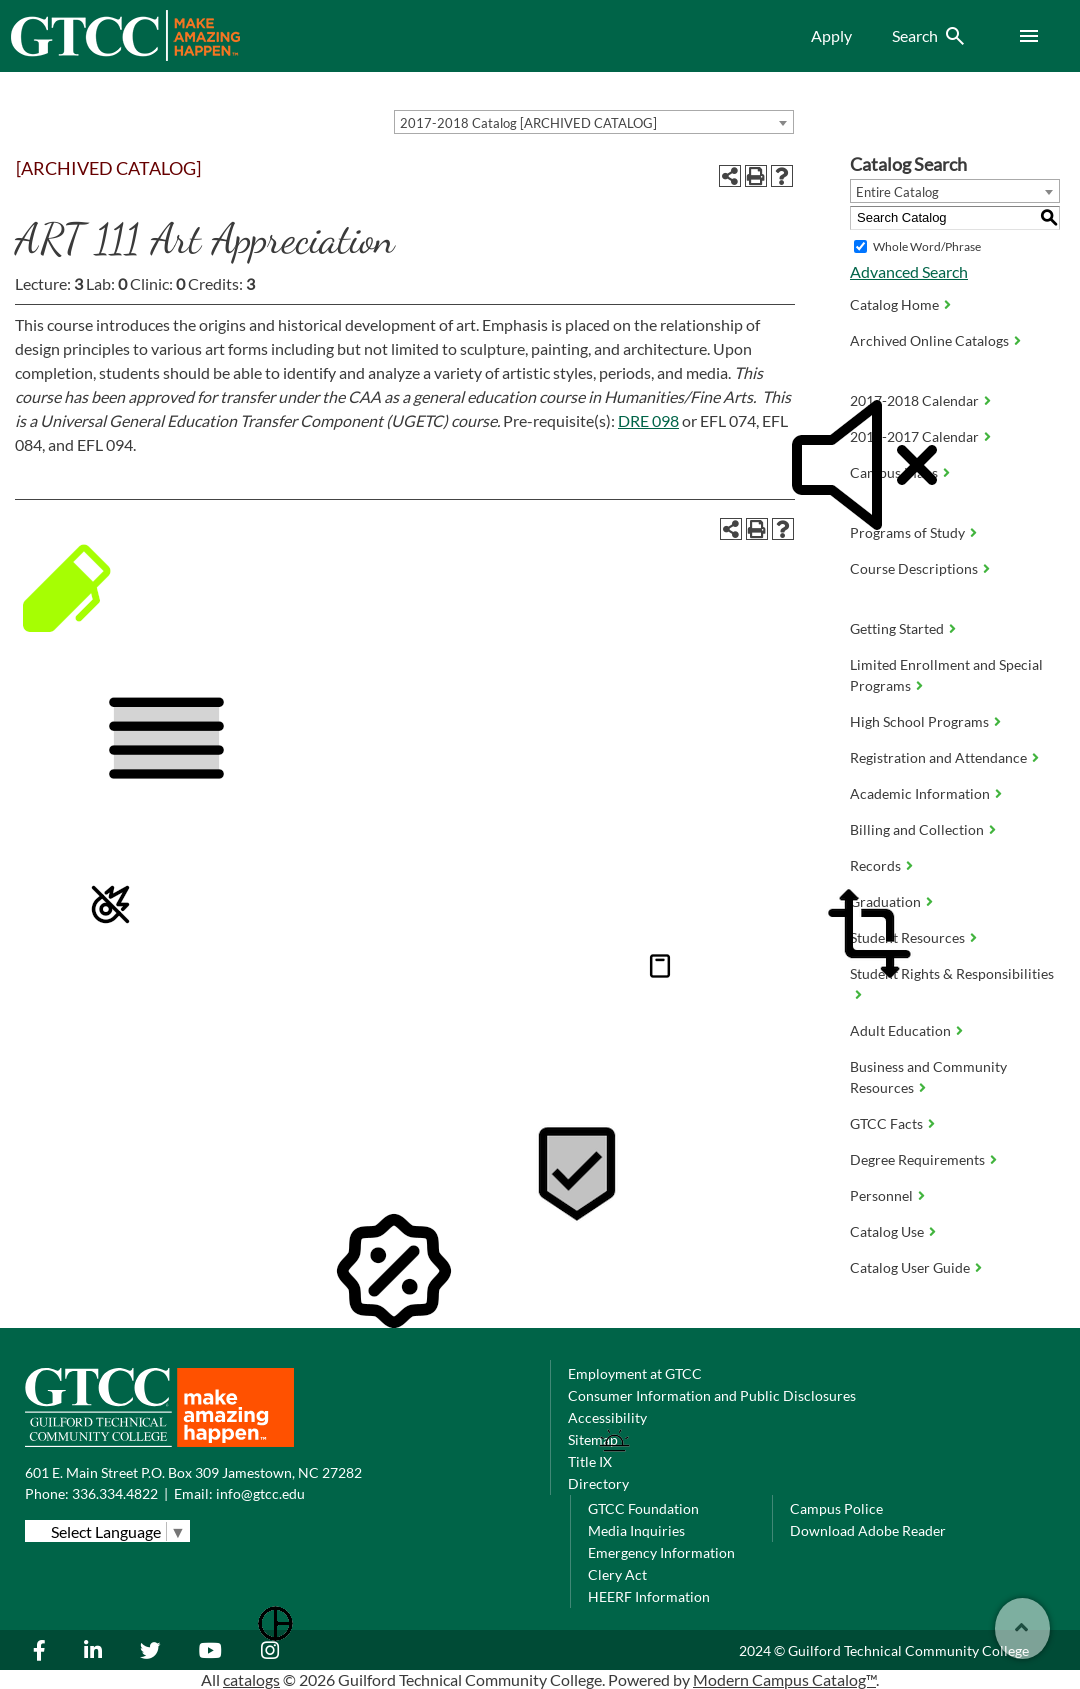 This screenshot has width=1080, height=1689. I want to click on view data breakdown or statistics, so click(275, 1623).